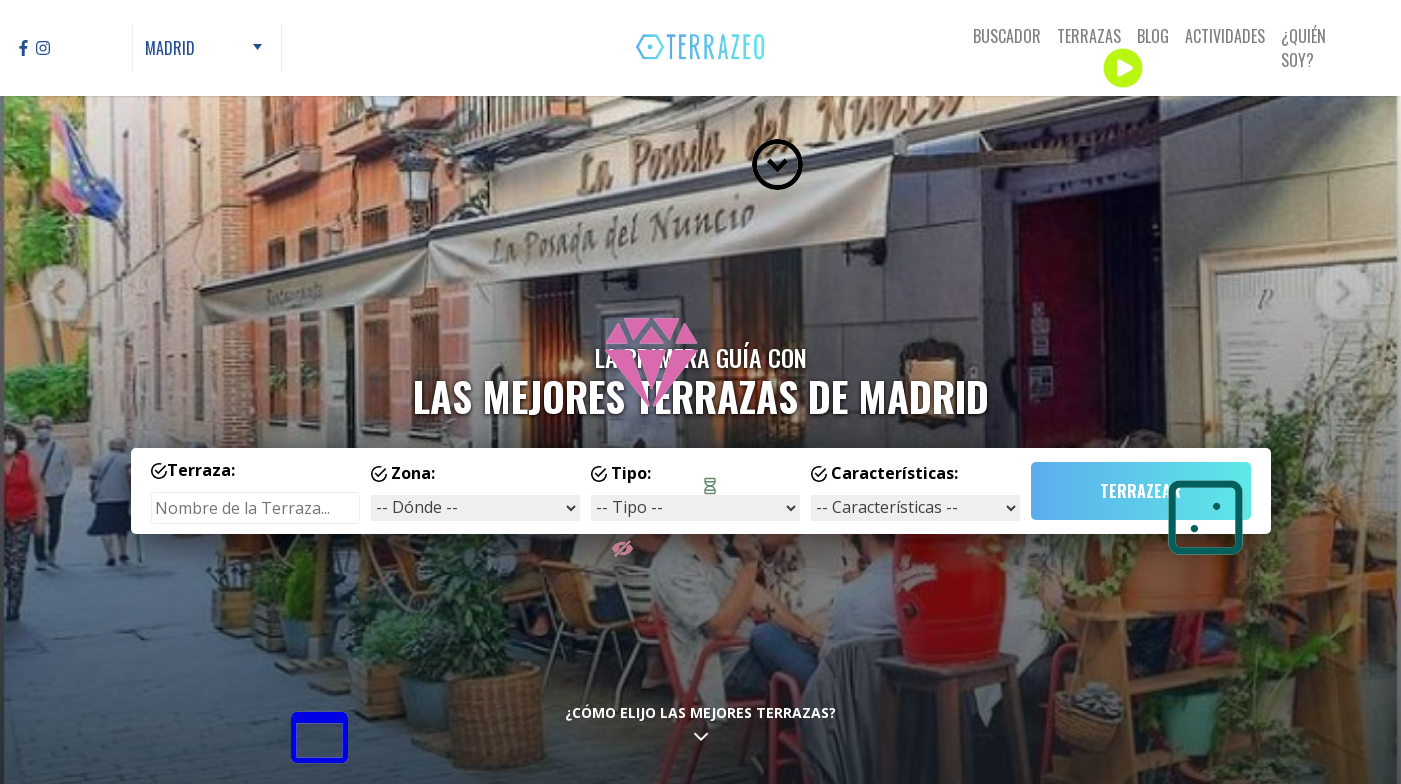 The width and height of the screenshot is (1401, 784). I want to click on expand dropdown menu or section, so click(777, 164).